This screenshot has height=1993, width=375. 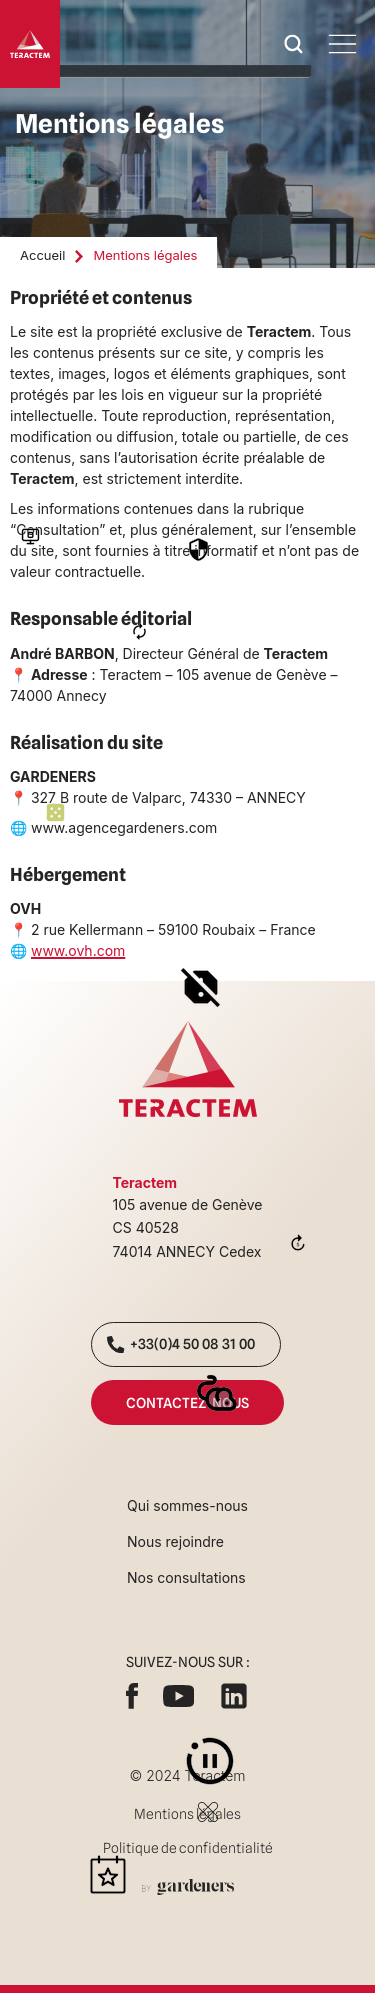 I want to click on refresh or reload content, so click(x=139, y=631).